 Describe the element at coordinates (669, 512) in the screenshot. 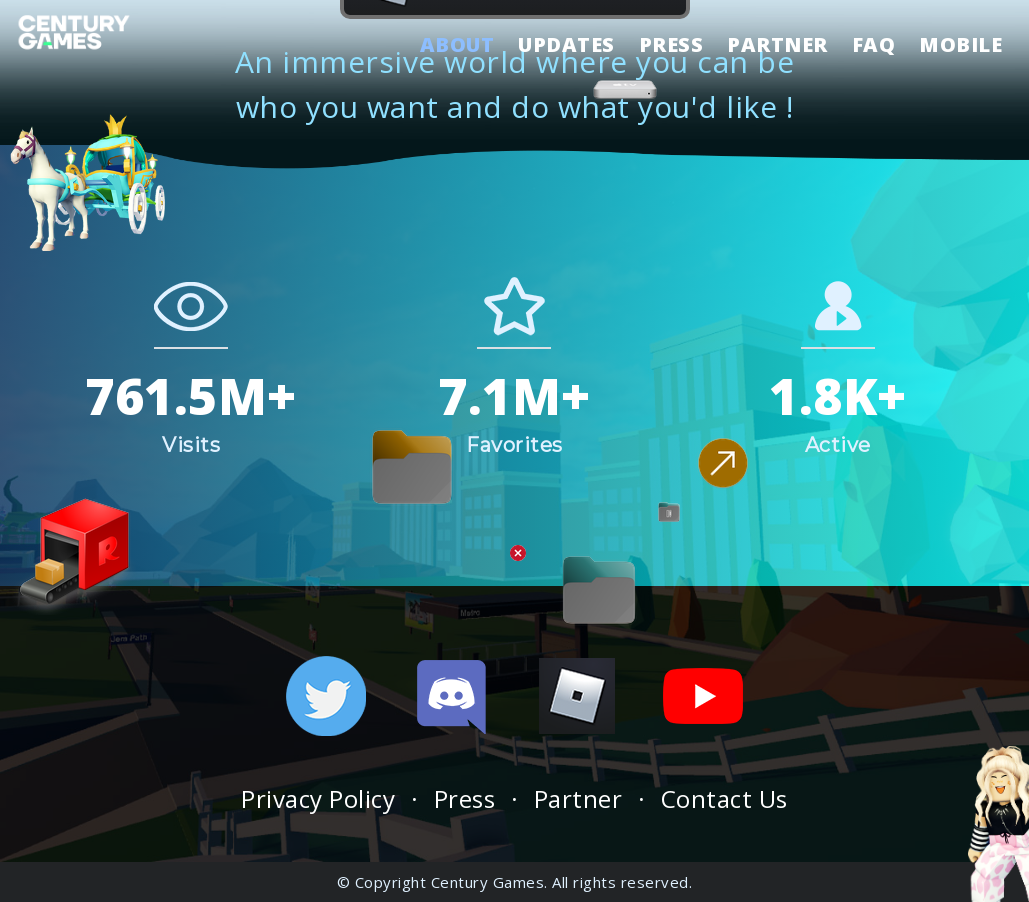

I see `access your templates folder` at that location.